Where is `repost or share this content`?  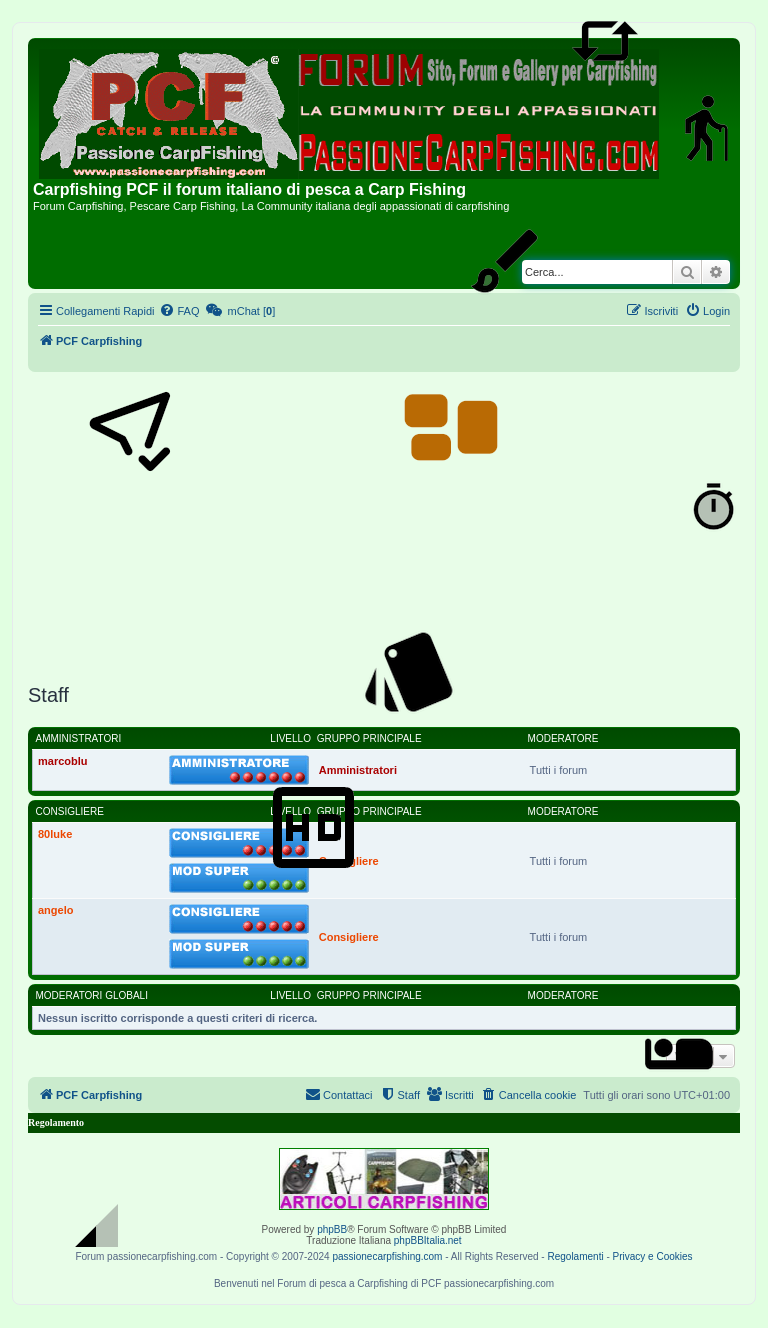
repost or share this content is located at coordinates (605, 41).